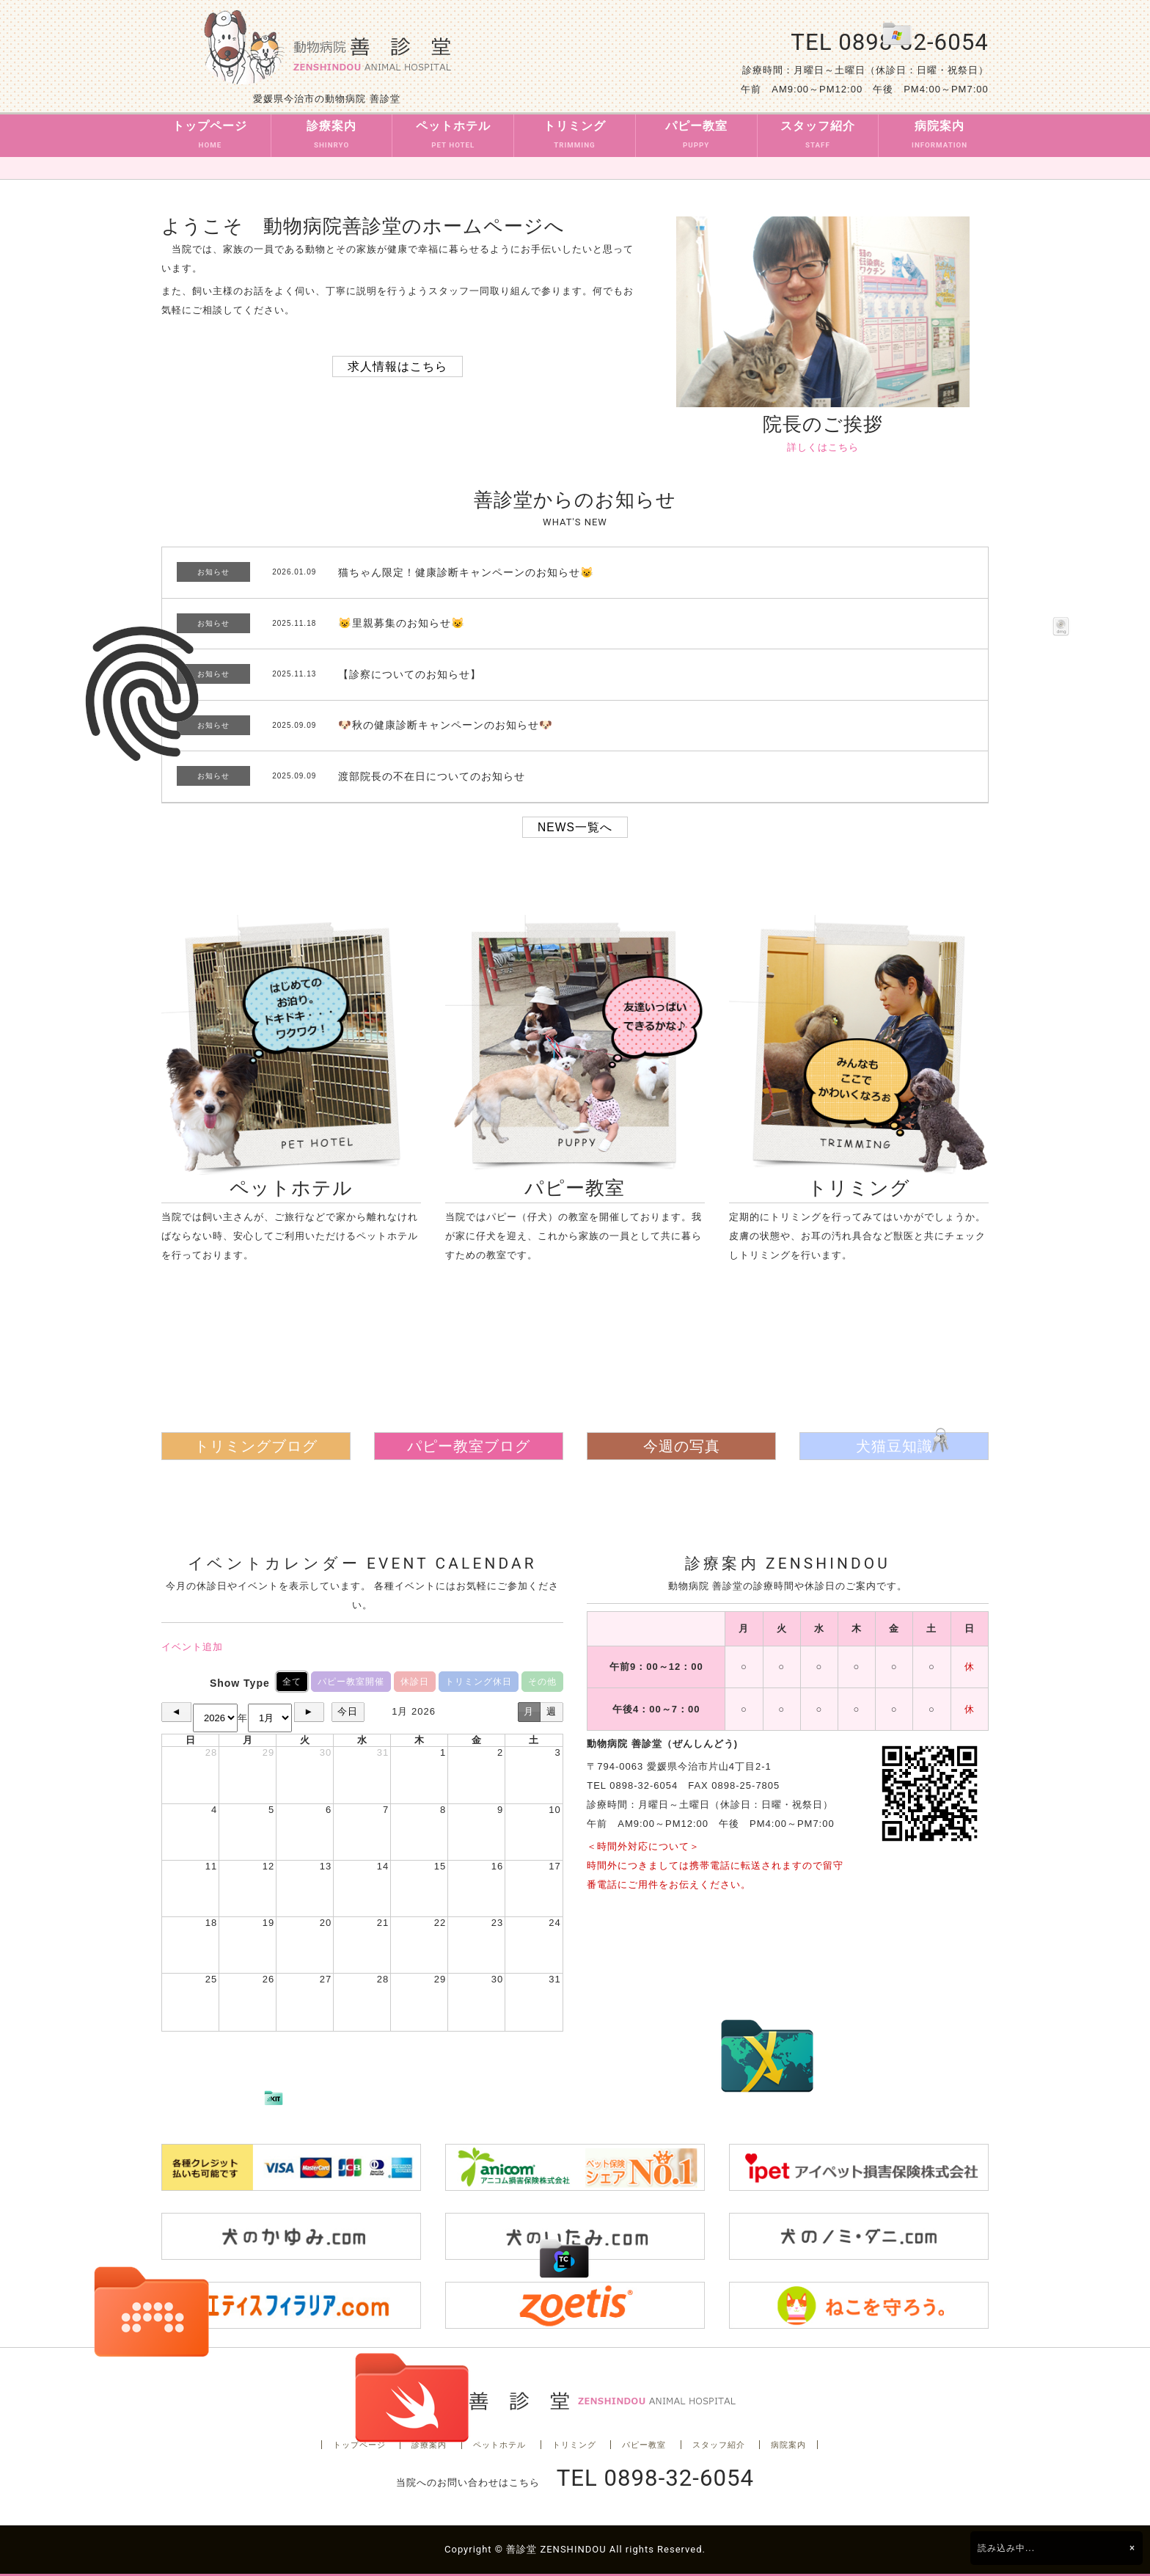  What do you see at coordinates (146, 696) in the screenshot?
I see `authenticate with biometric fingerprint` at bounding box center [146, 696].